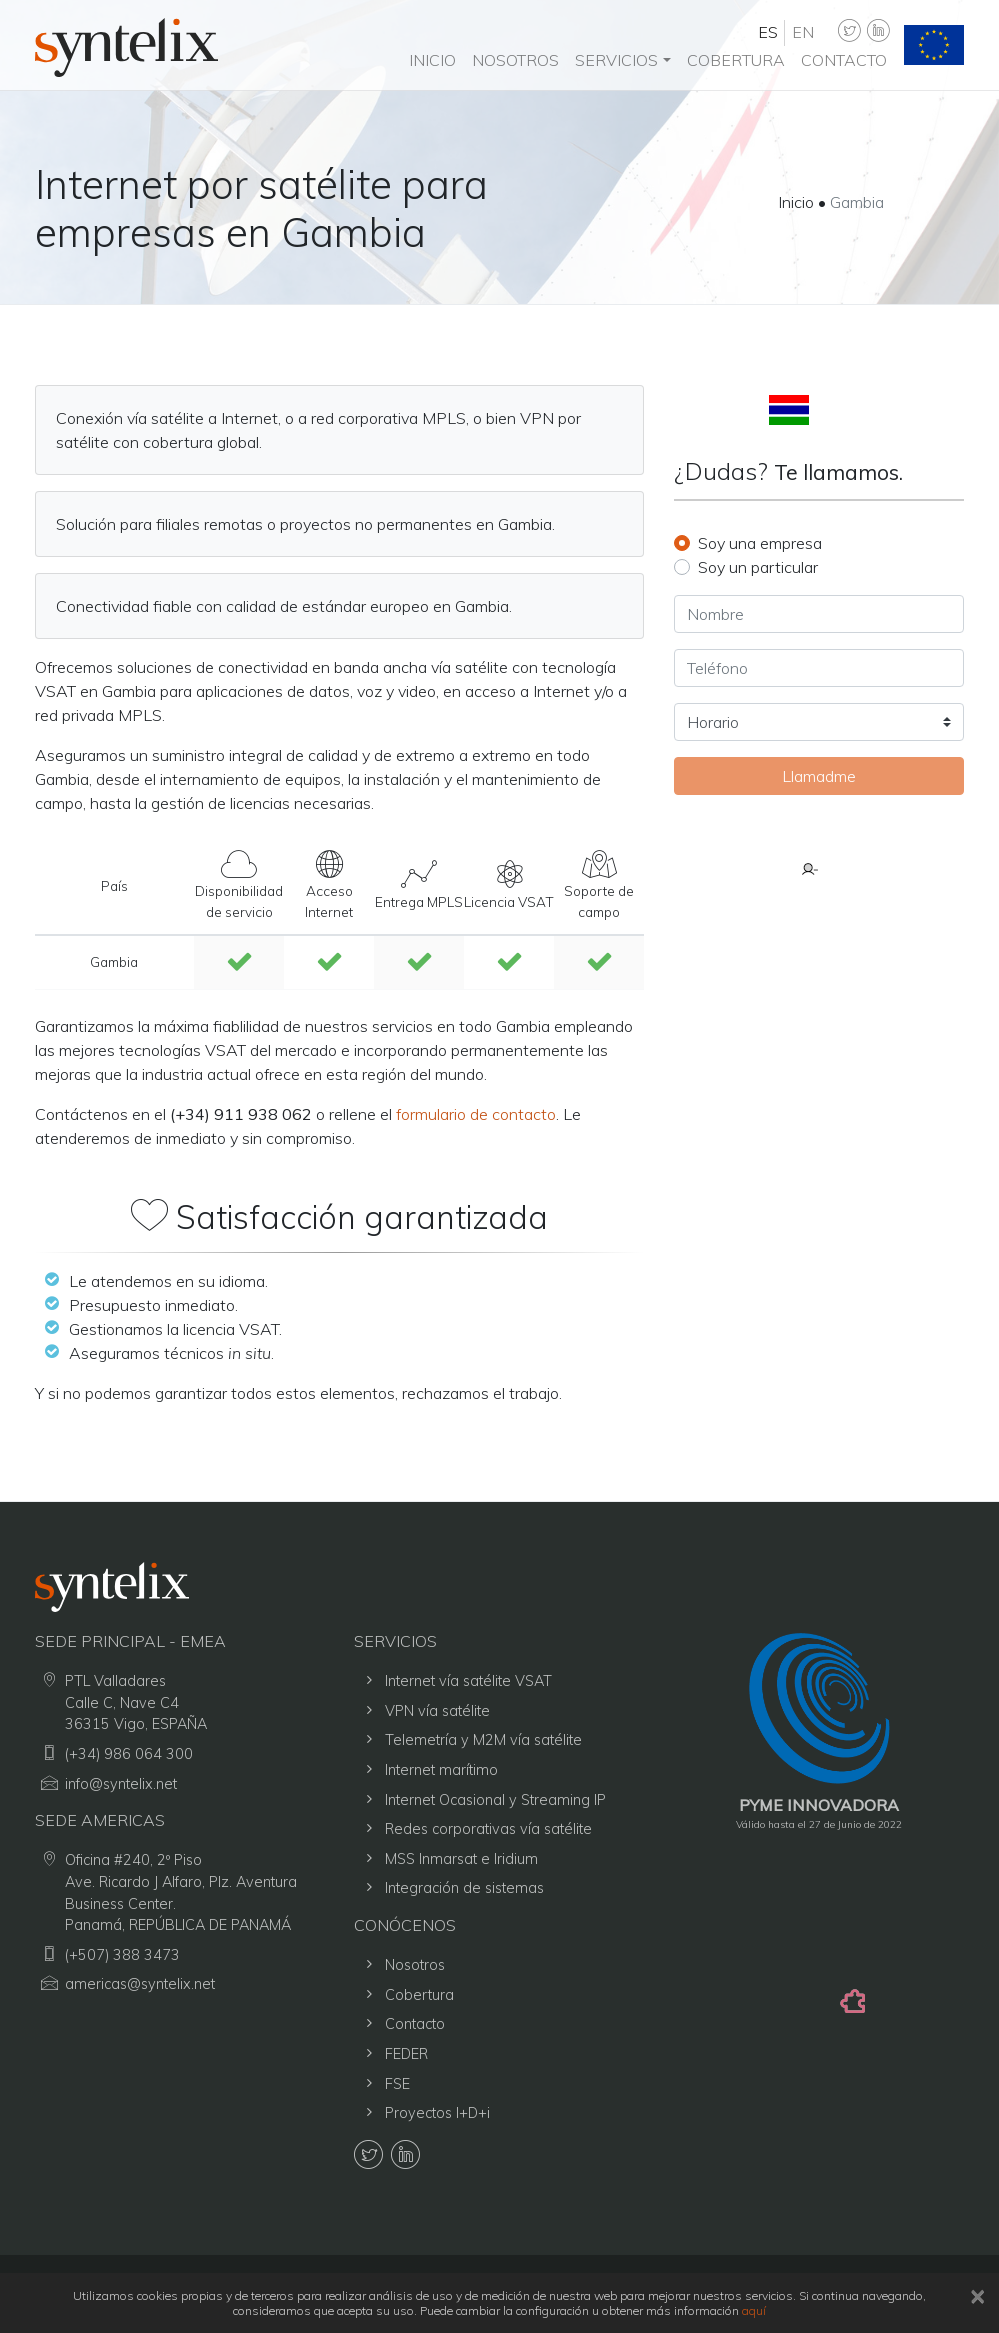  What do you see at coordinates (854, 2002) in the screenshot?
I see `access plugins or extensions` at bounding box center [854, 2002].